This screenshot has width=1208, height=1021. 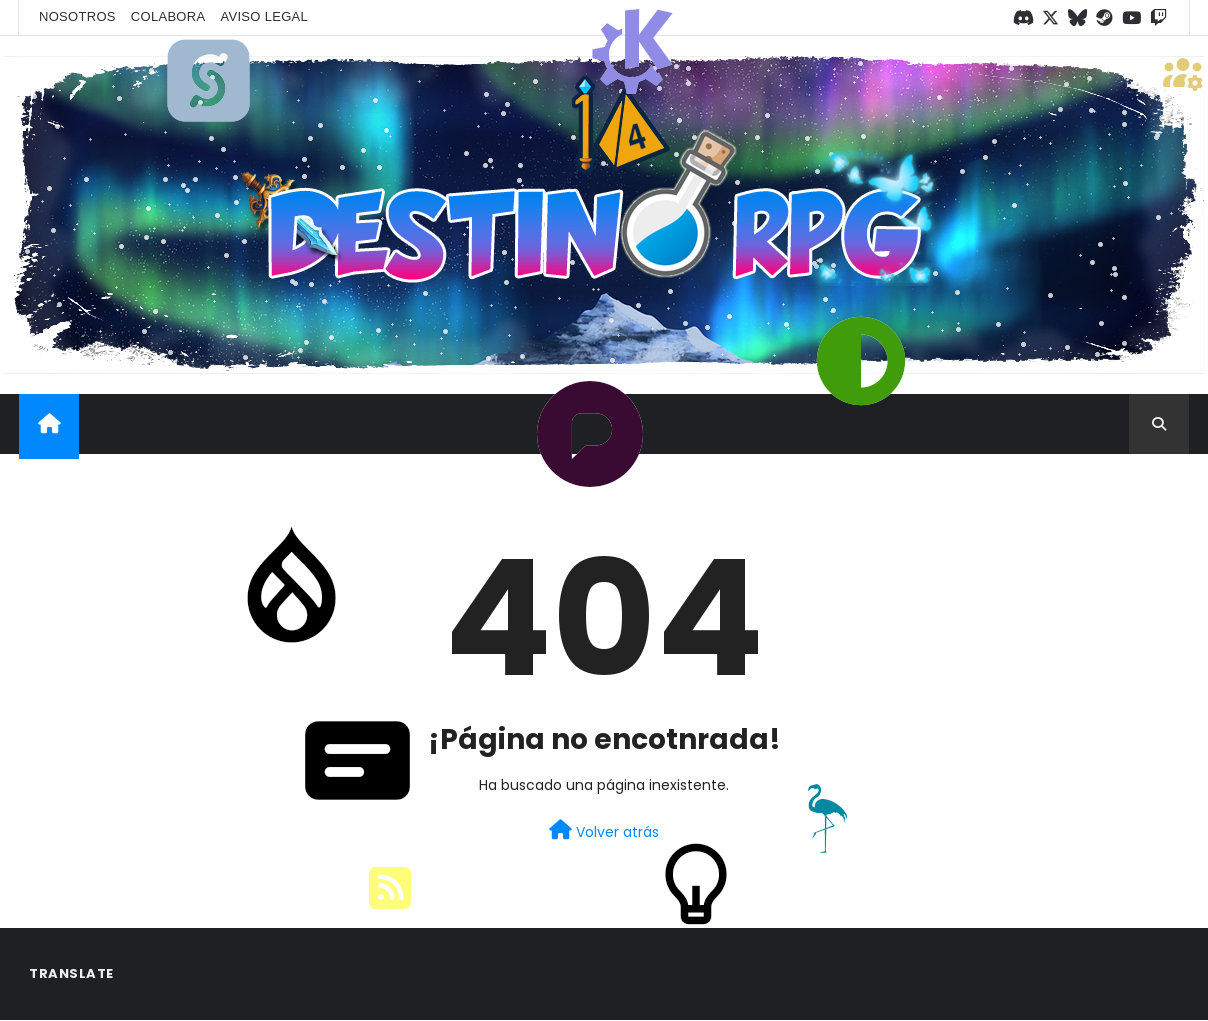 I want to click on drupal content management system logo, so click(x=291, y=584).